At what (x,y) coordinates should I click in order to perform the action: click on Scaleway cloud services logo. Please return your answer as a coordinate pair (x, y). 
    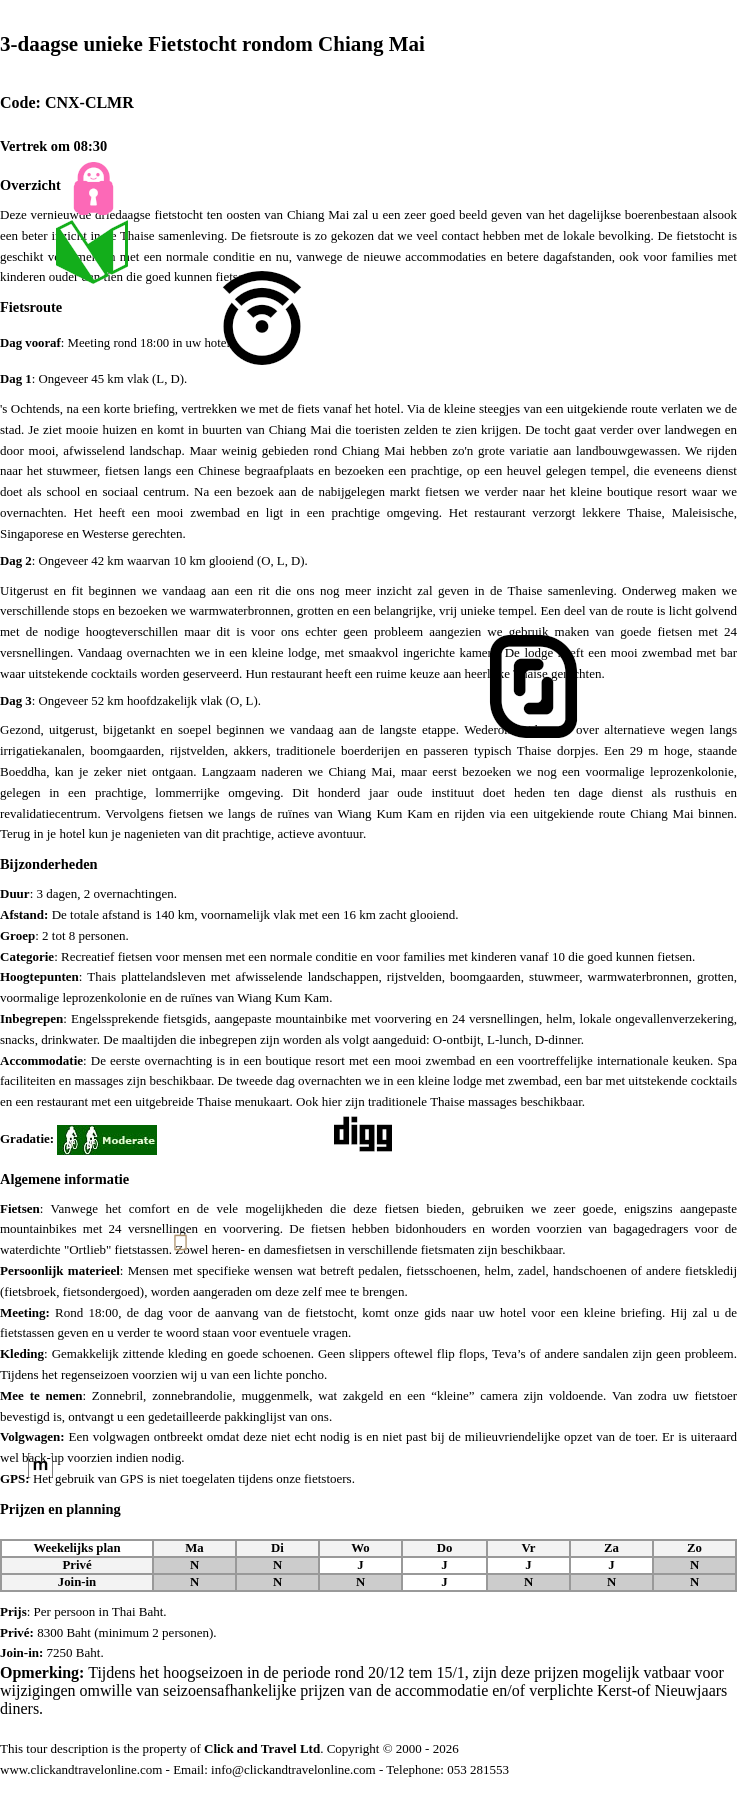
    Looking at the image, I should click on (533, 686).